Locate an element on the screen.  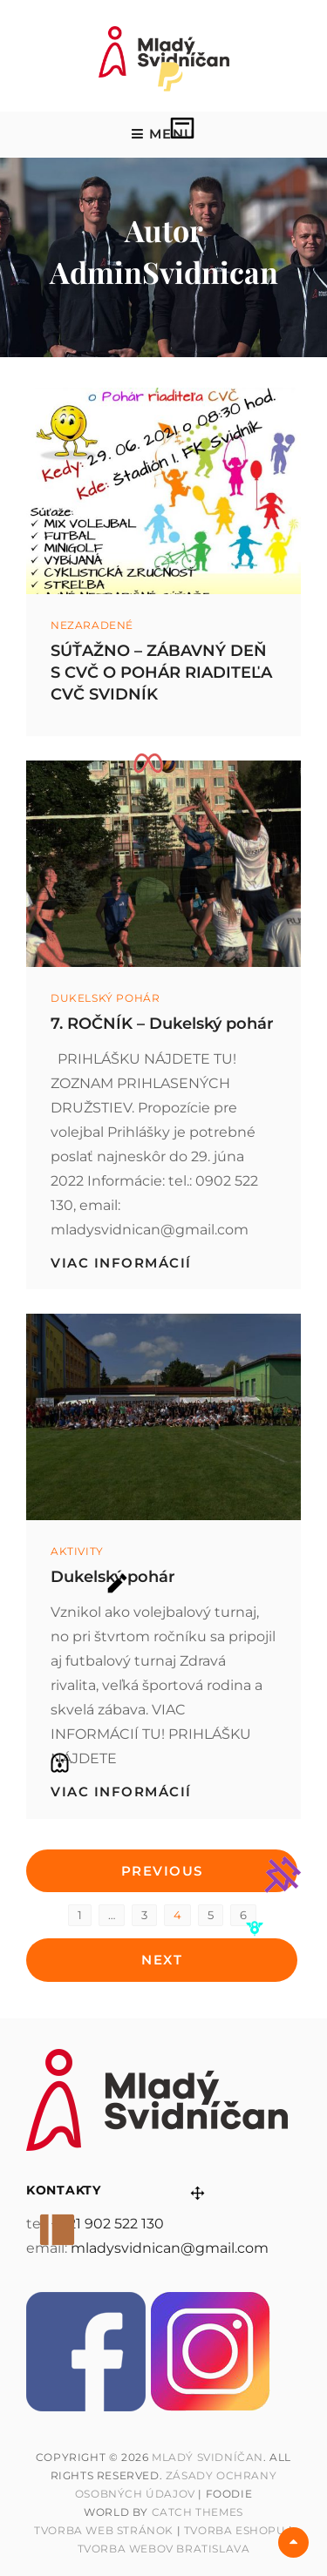
edit content or text is located at coordinates (117, 1583).